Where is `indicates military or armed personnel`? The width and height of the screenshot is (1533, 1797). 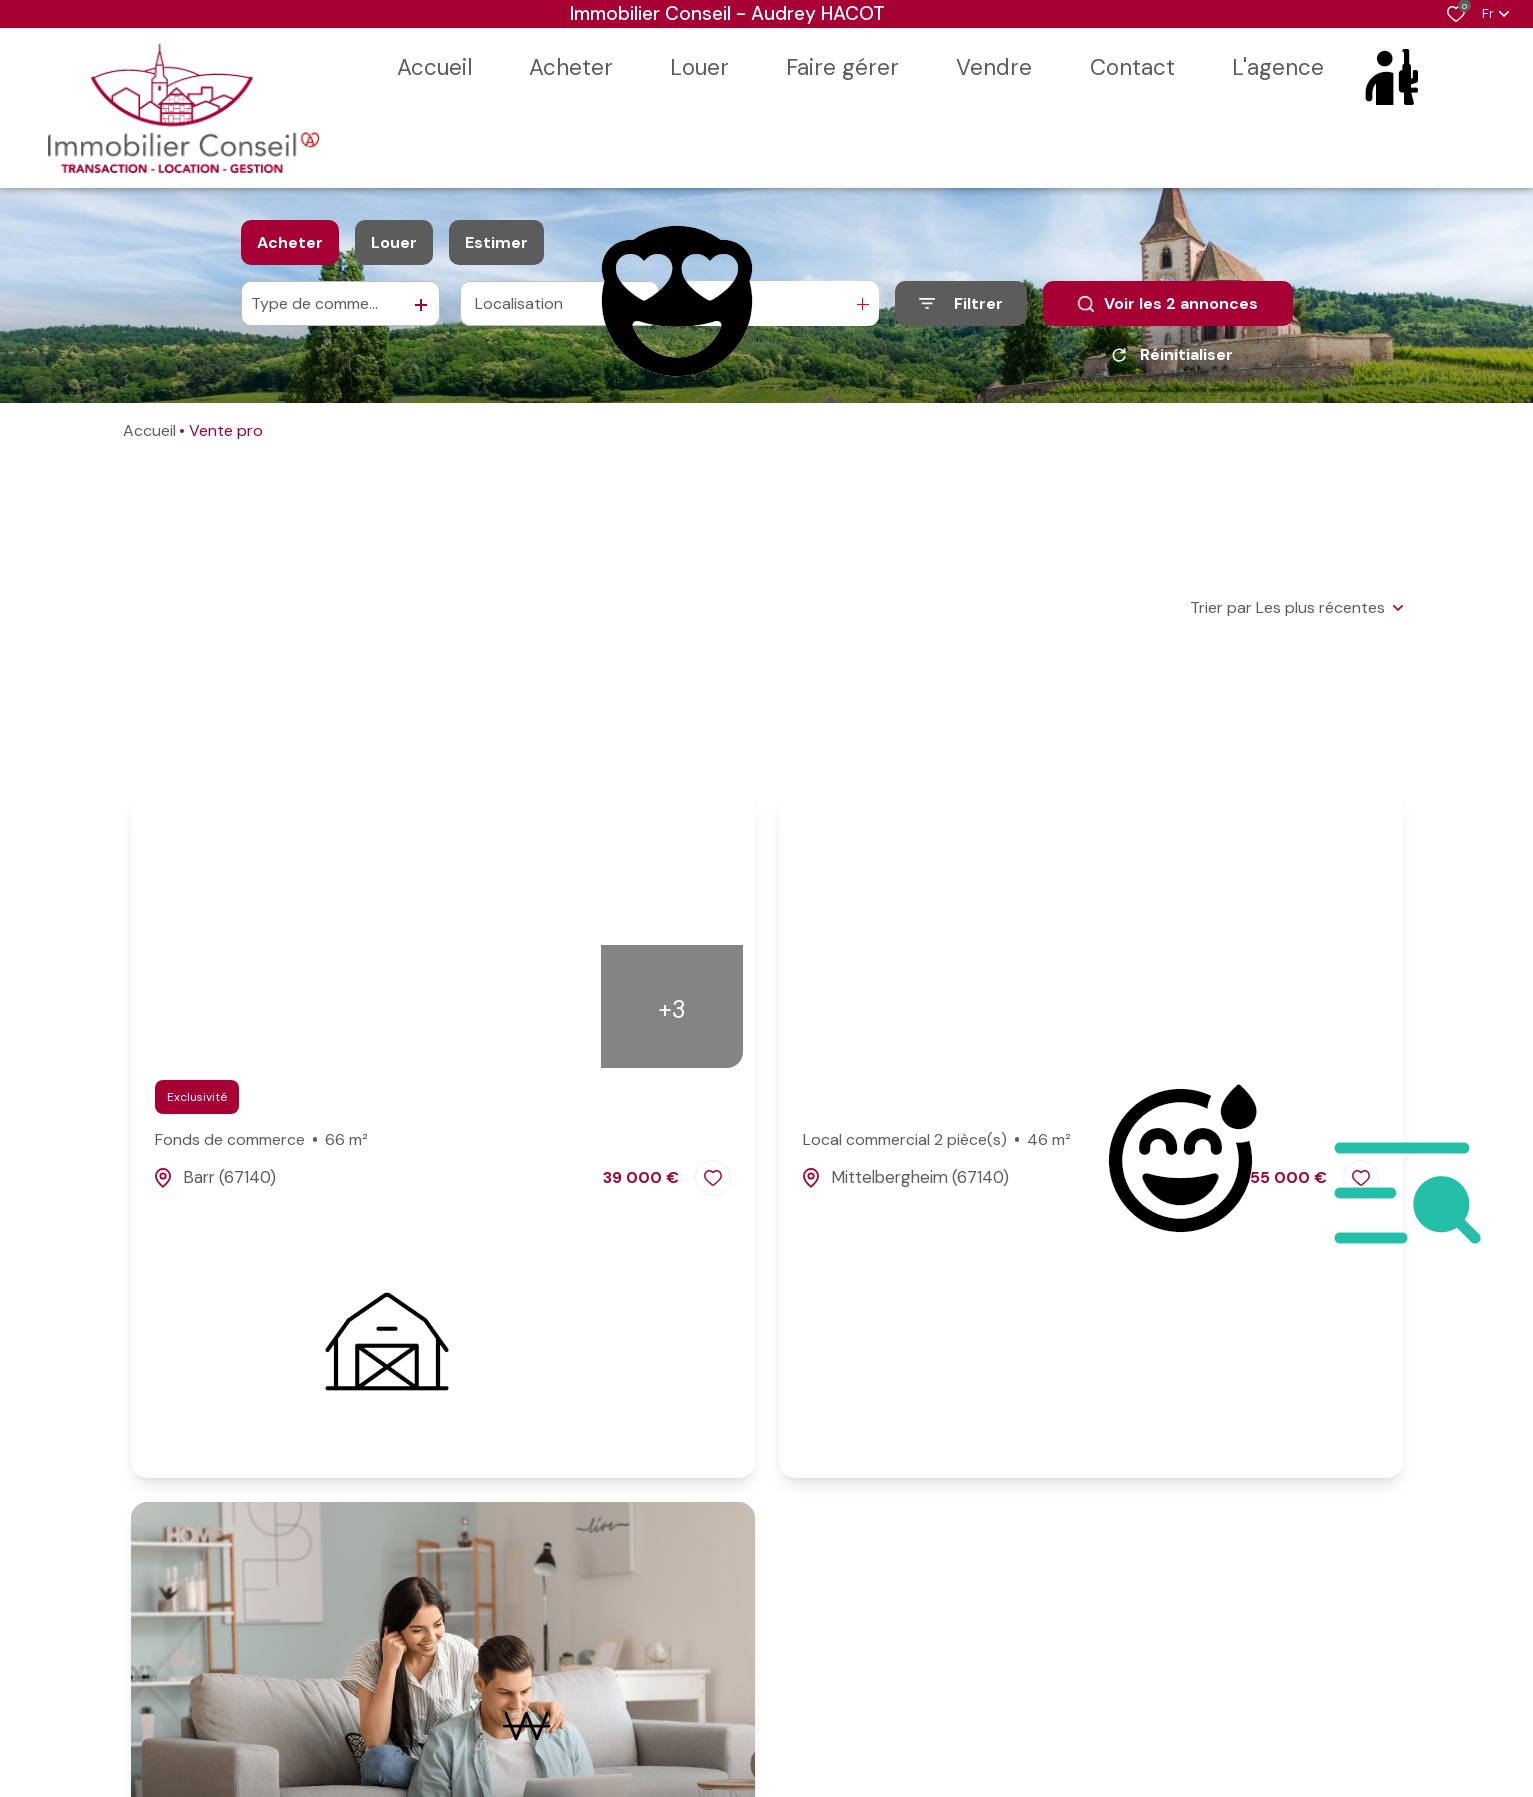
indicates military or armed personnel is located at coordinates (1390, 77).